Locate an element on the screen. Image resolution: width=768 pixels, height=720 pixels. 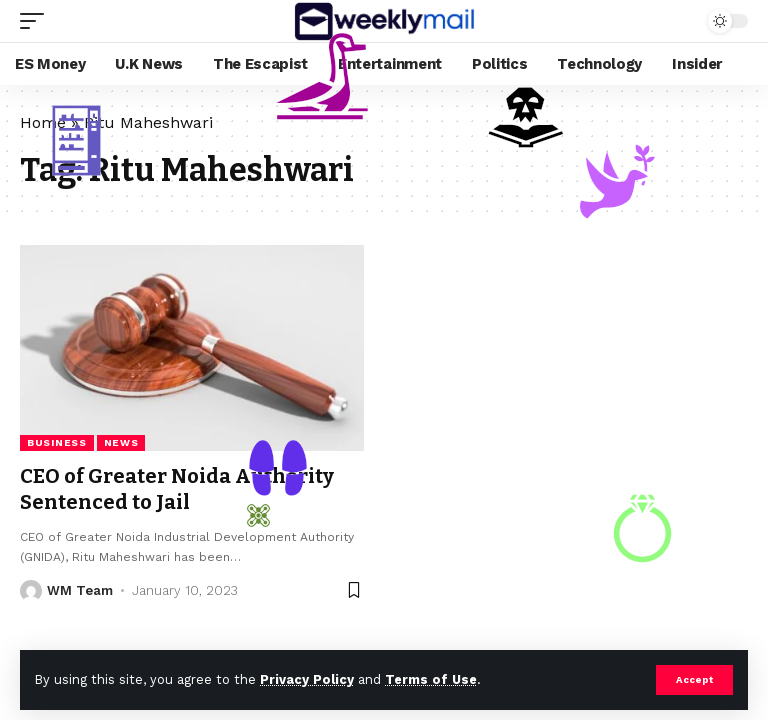
indicates peace or harmony theme is located at coordinates (617, 181).